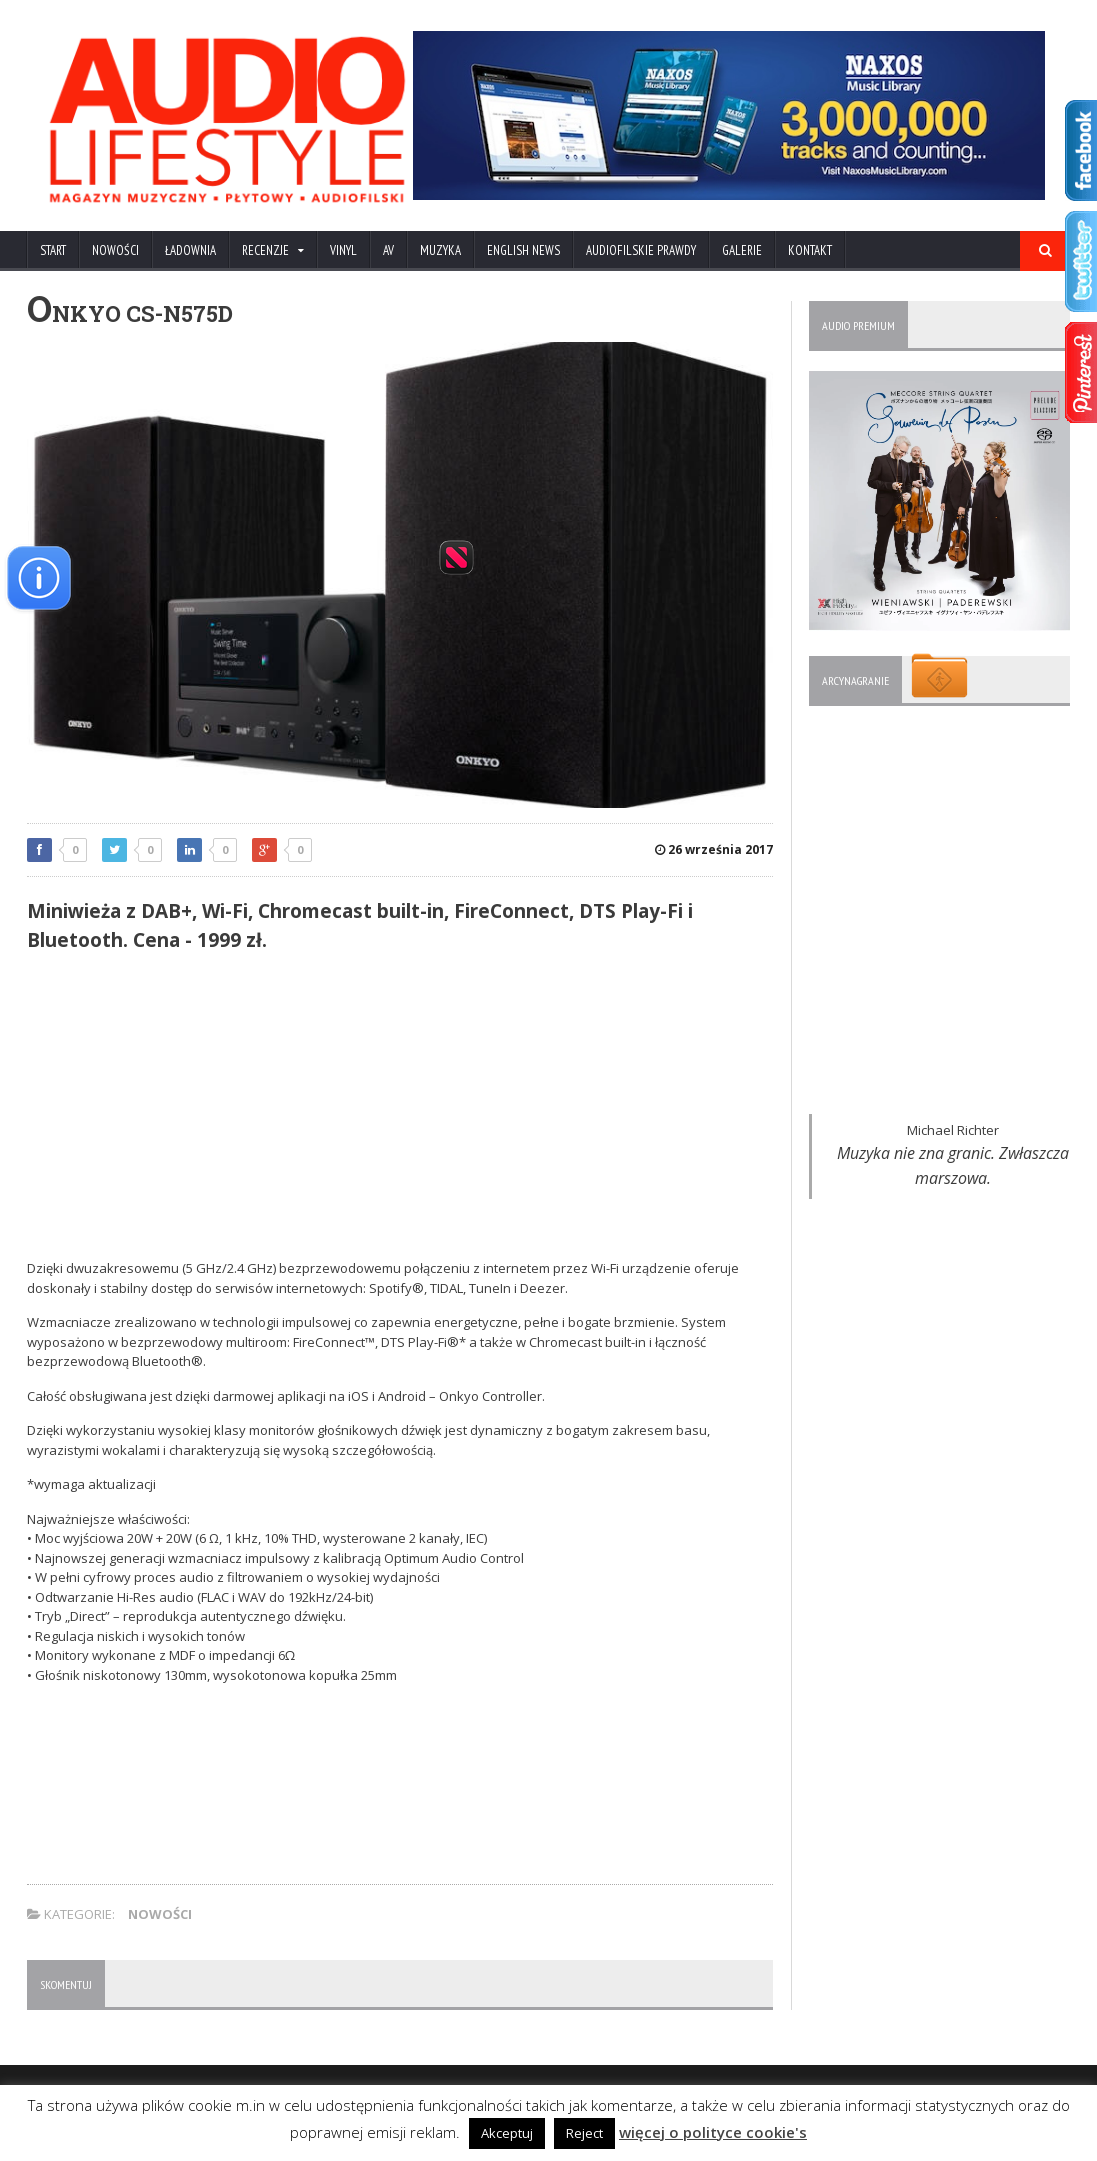 The height and width of the screenshot is (2161, 1097). Describe the element at coordinates (939, 675) in the screenshot. I see `open public or shared folder` at that location.